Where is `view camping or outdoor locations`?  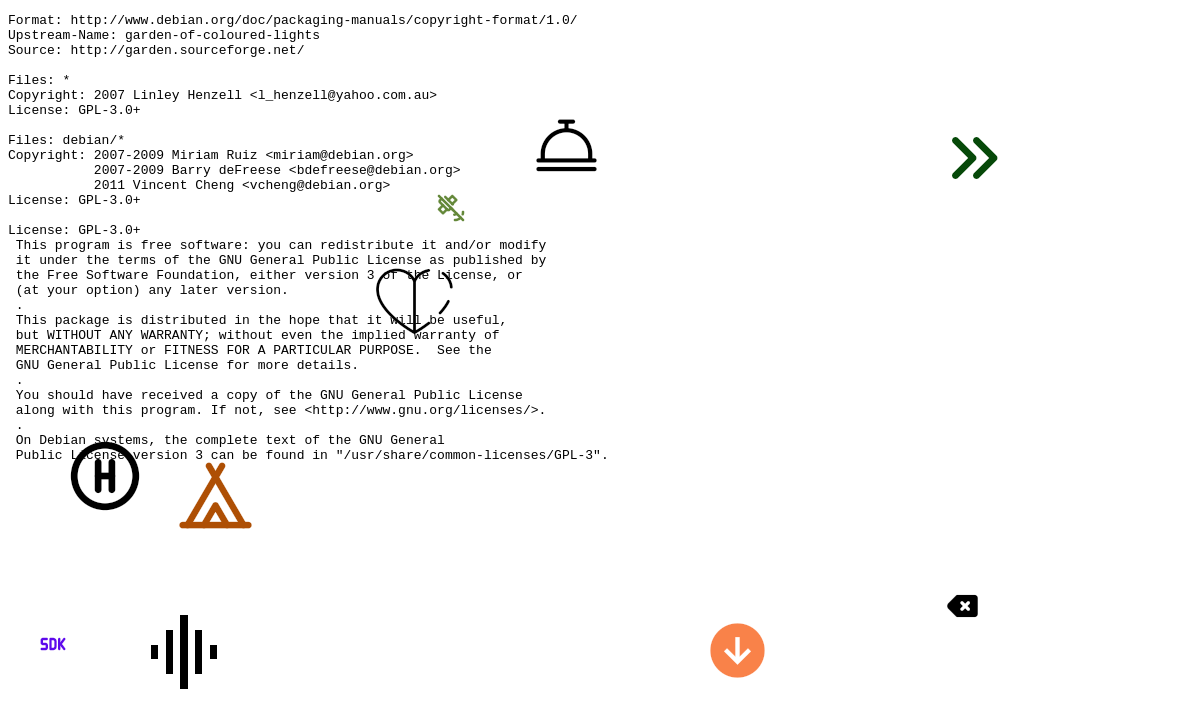
view camping or outdoor locations is located at coordinates (215, 495).